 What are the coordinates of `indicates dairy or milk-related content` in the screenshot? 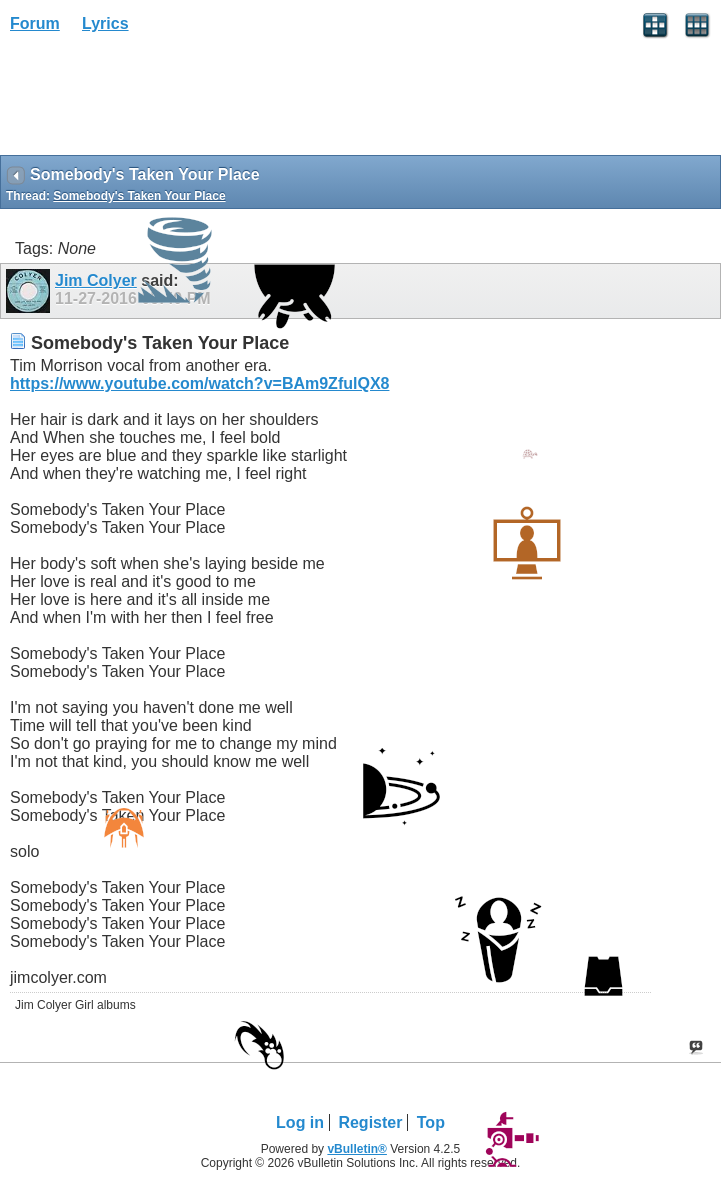 It's located at (294, 304).